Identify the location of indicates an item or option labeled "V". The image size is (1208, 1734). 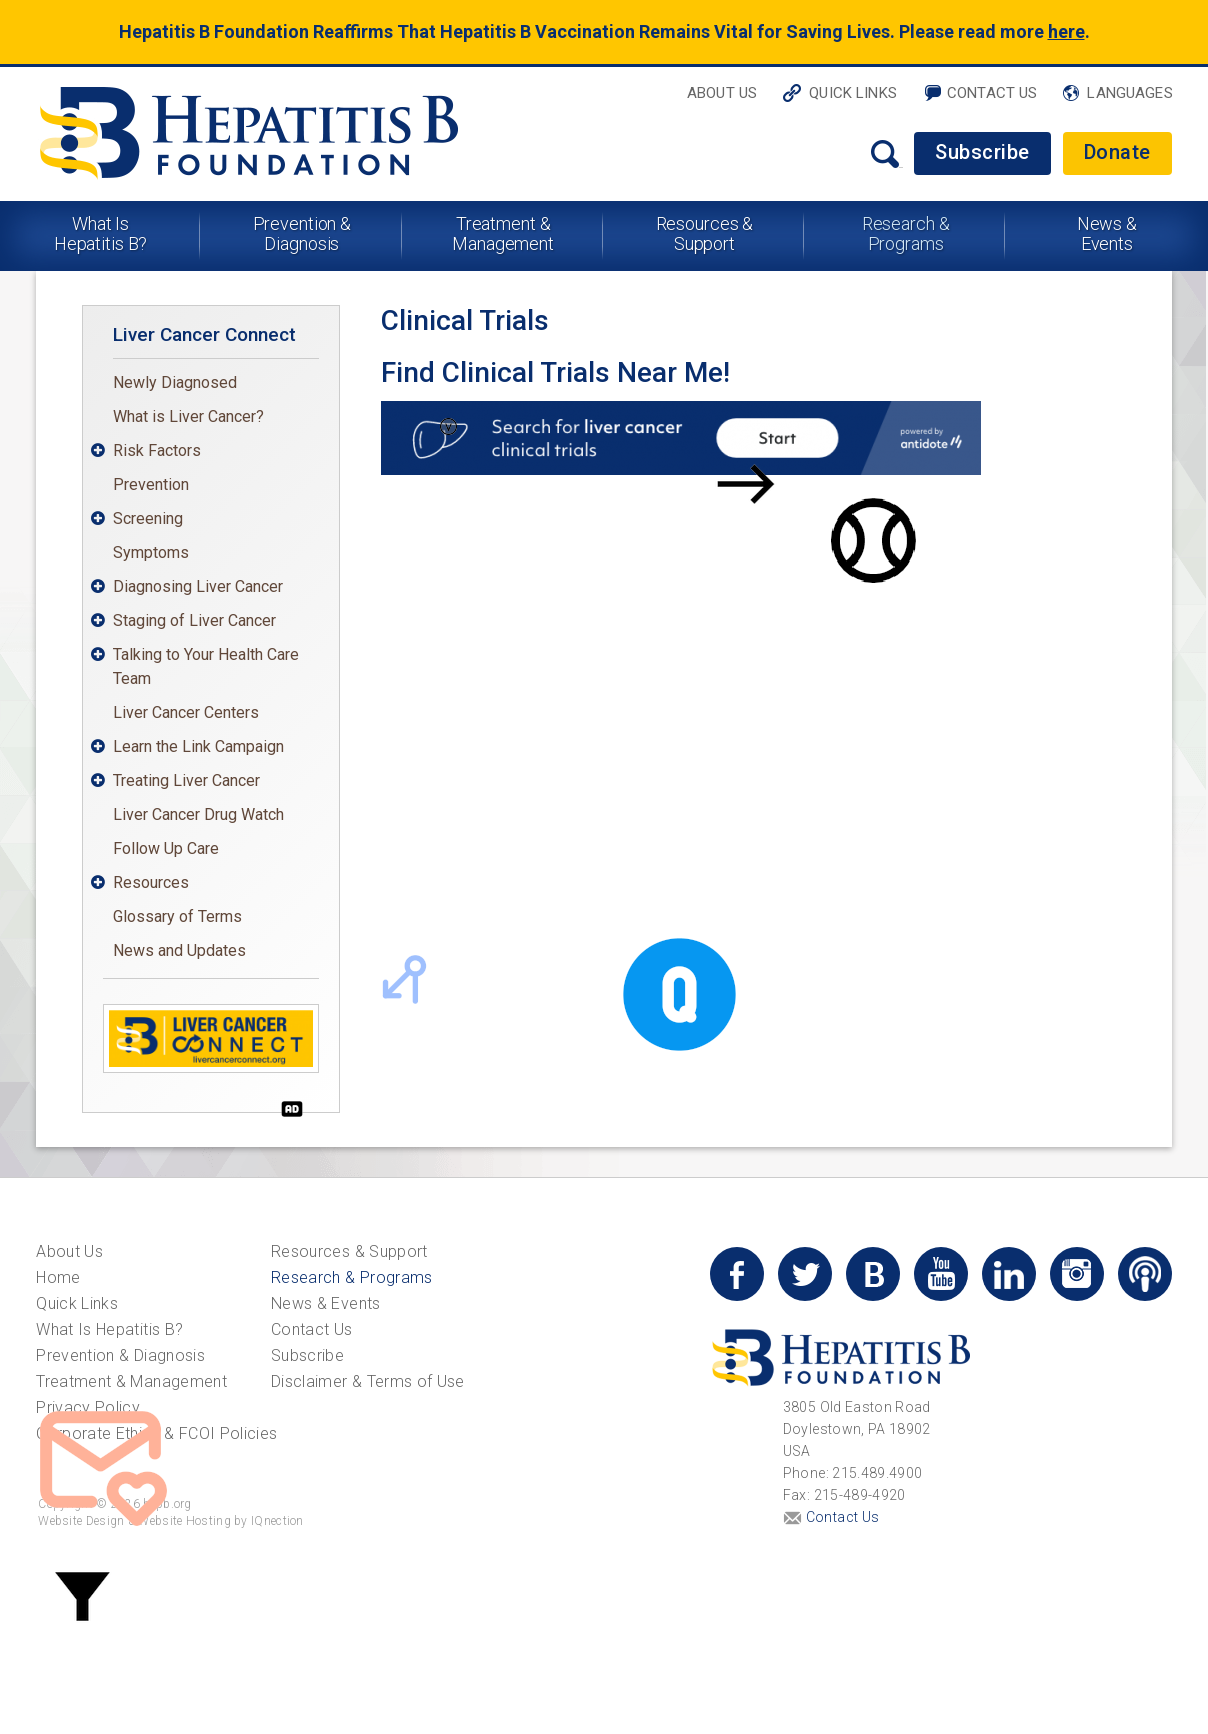
(448, 426).